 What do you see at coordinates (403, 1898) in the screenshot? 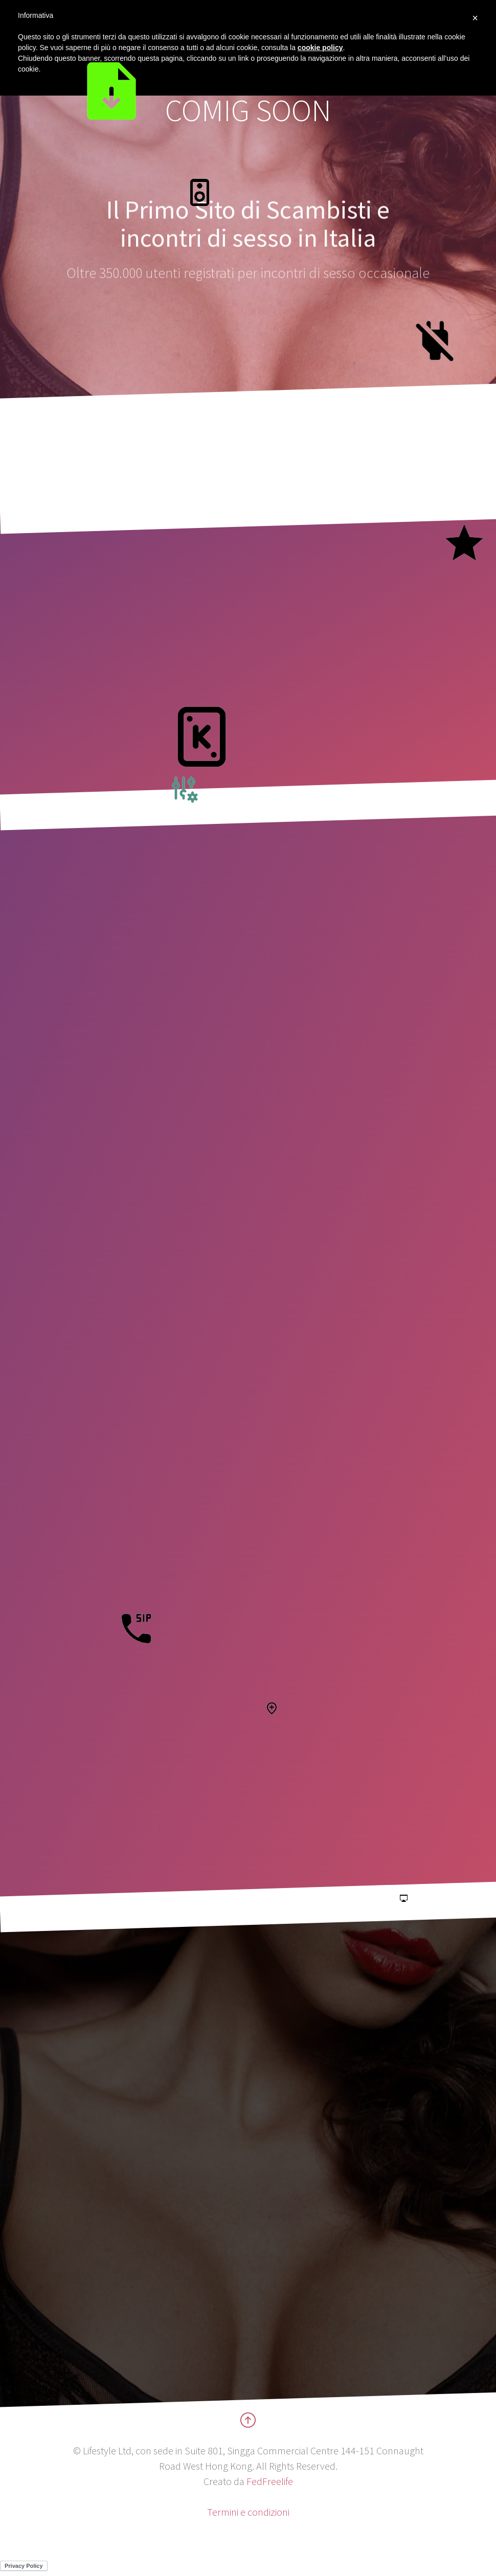
I see `stream content to an external display` at bounding box center [403, 1898].